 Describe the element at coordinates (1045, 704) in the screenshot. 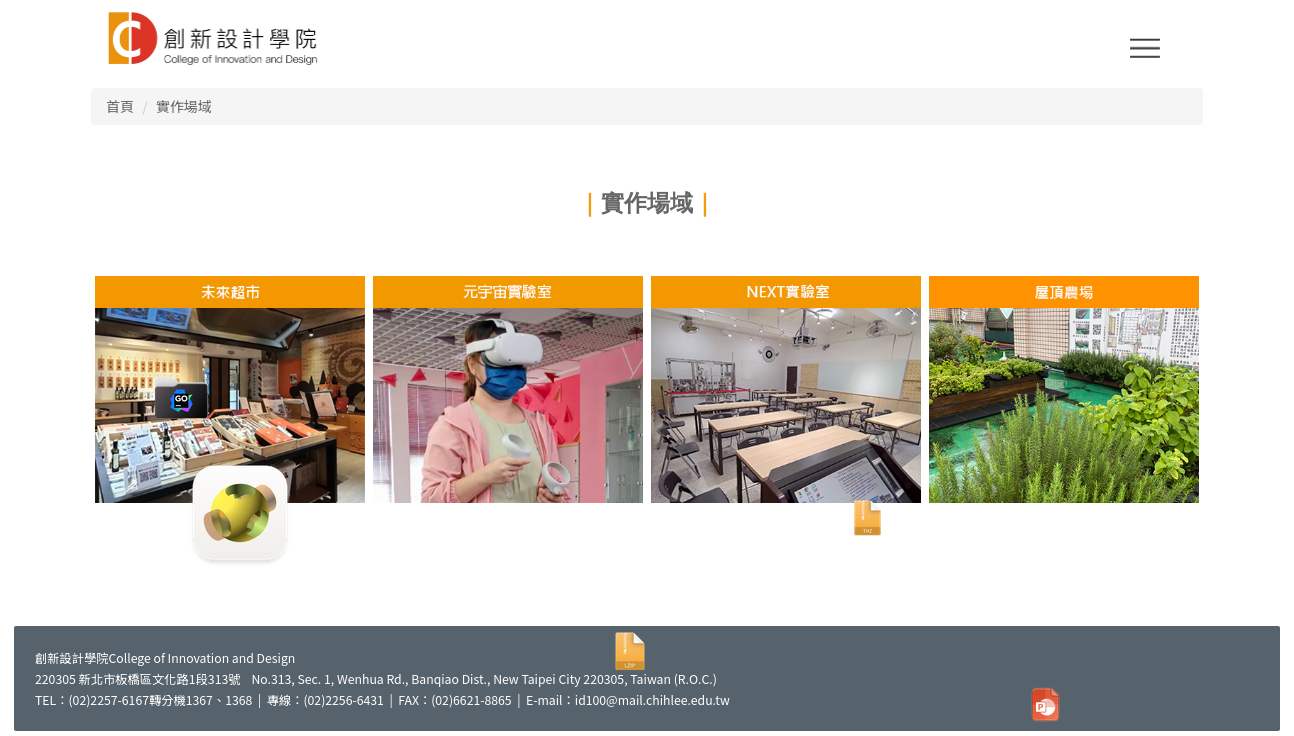

I see `a microsoft powerpoint file` at that location.